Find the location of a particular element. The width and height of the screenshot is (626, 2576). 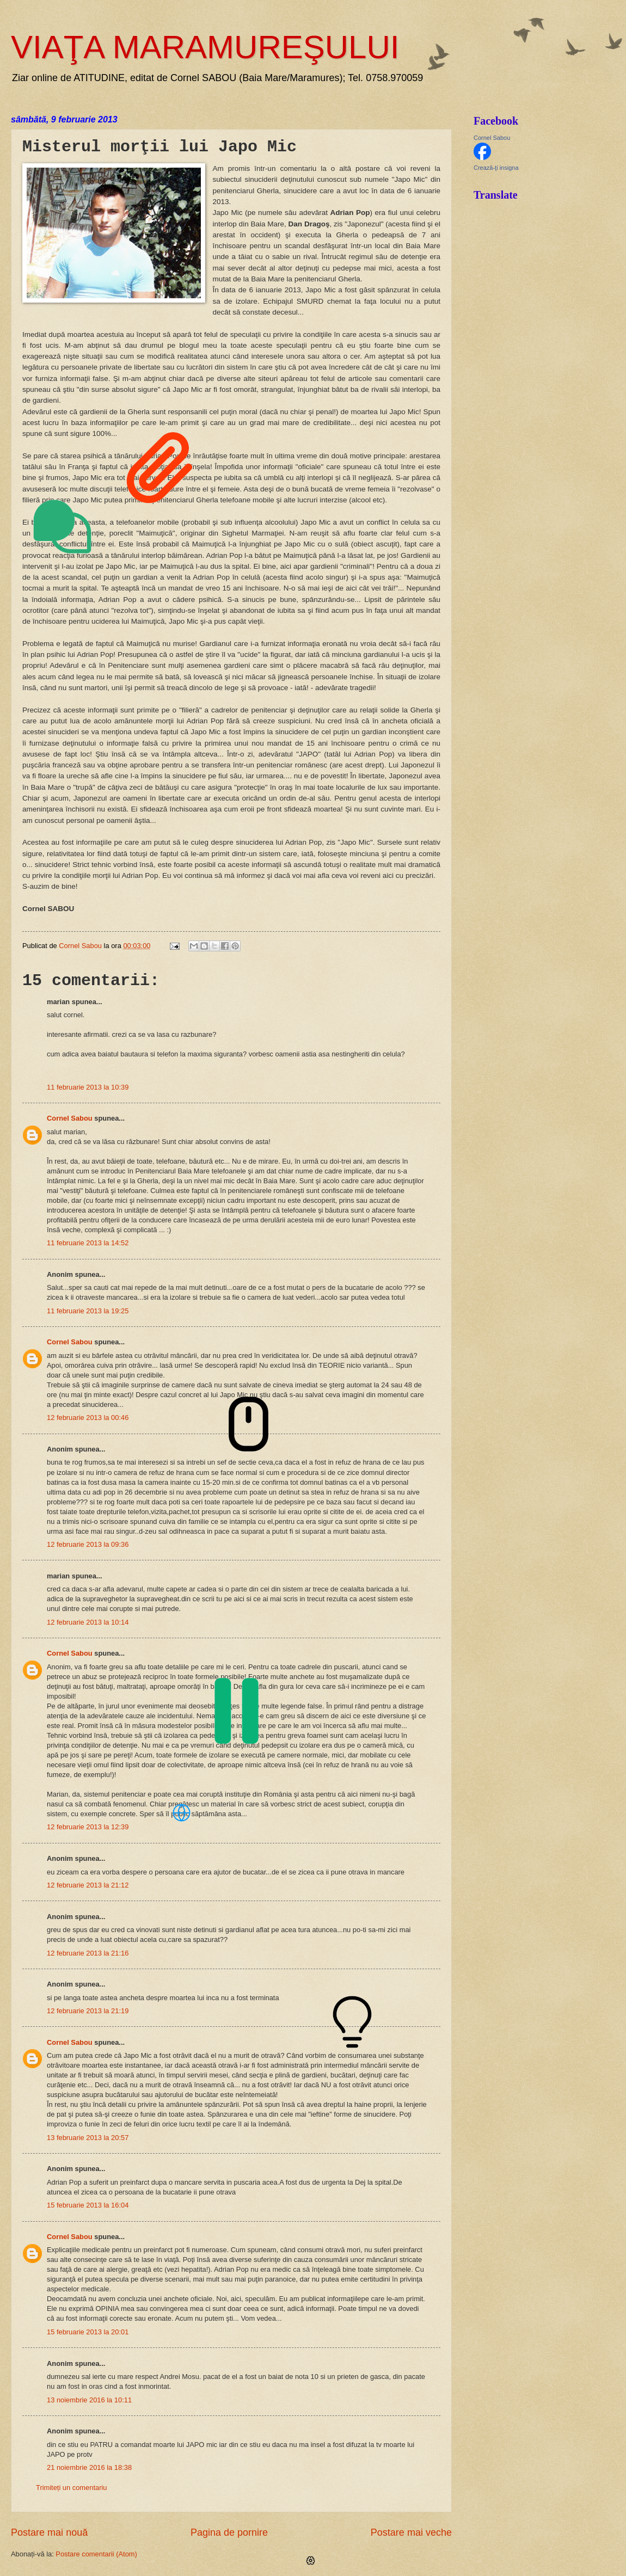

open messaging or chat conversations is located at coordinates (62, 526).